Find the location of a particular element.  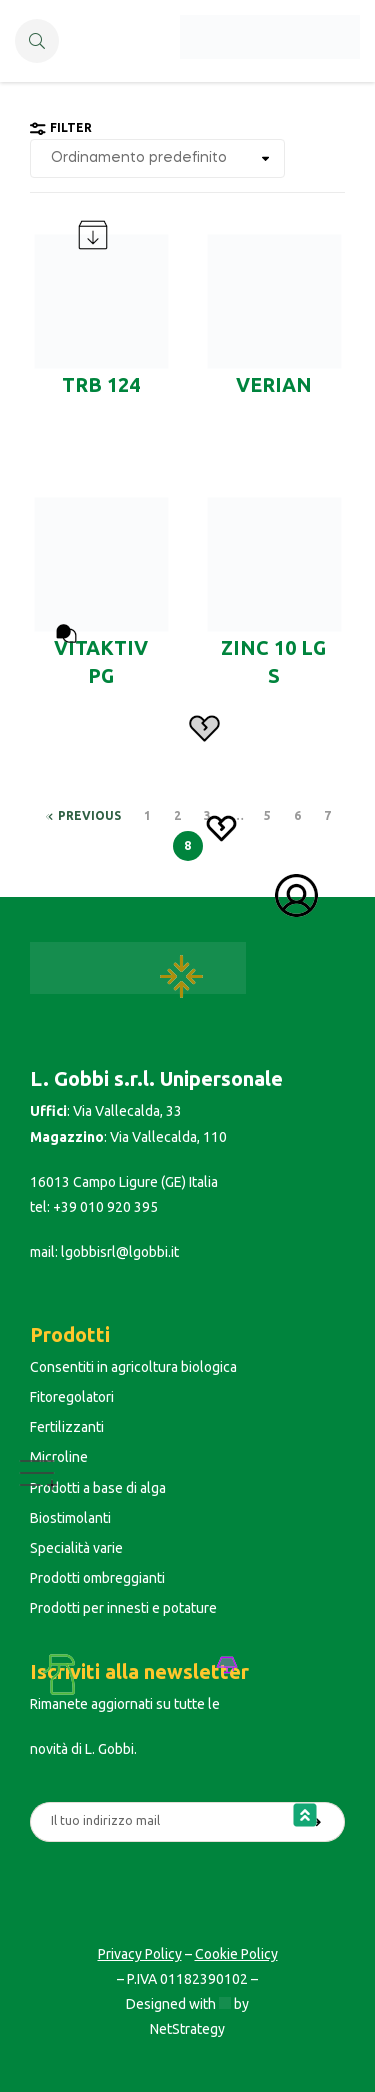

collapse or minimize content from all sides is located at coordinates (181, 976).